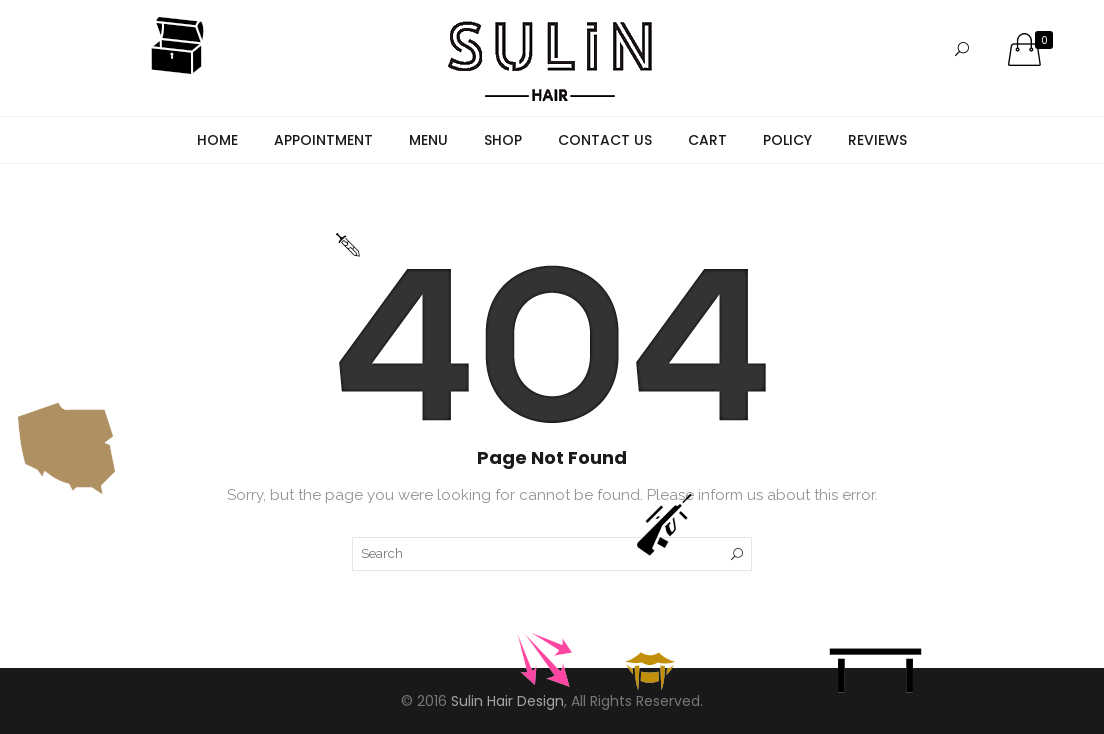  Describe the element at coordinates (177, 45) in the screenshot. I see `open treasure chest to collect rewards` at that location.